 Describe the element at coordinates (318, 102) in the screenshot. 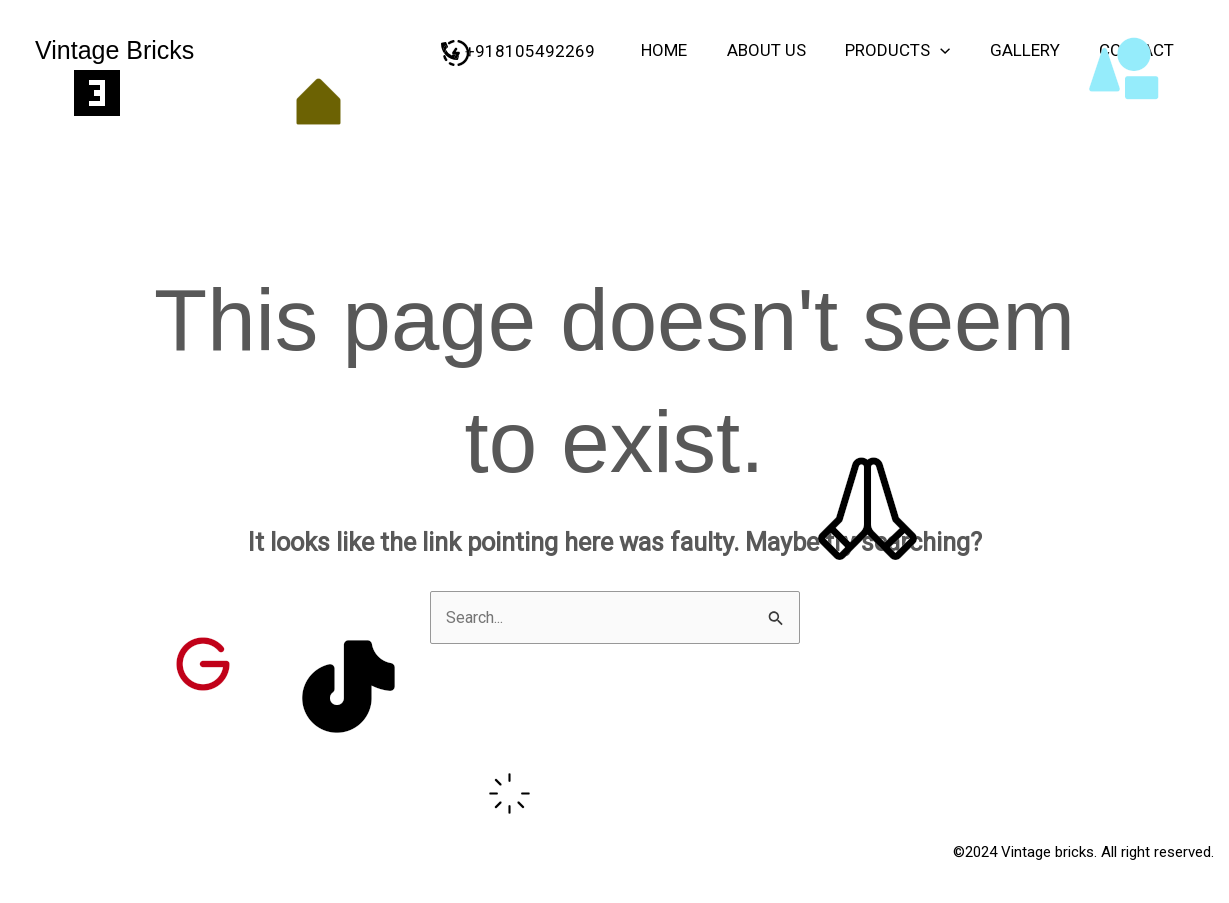

I see `navigate to home screen` at that location.